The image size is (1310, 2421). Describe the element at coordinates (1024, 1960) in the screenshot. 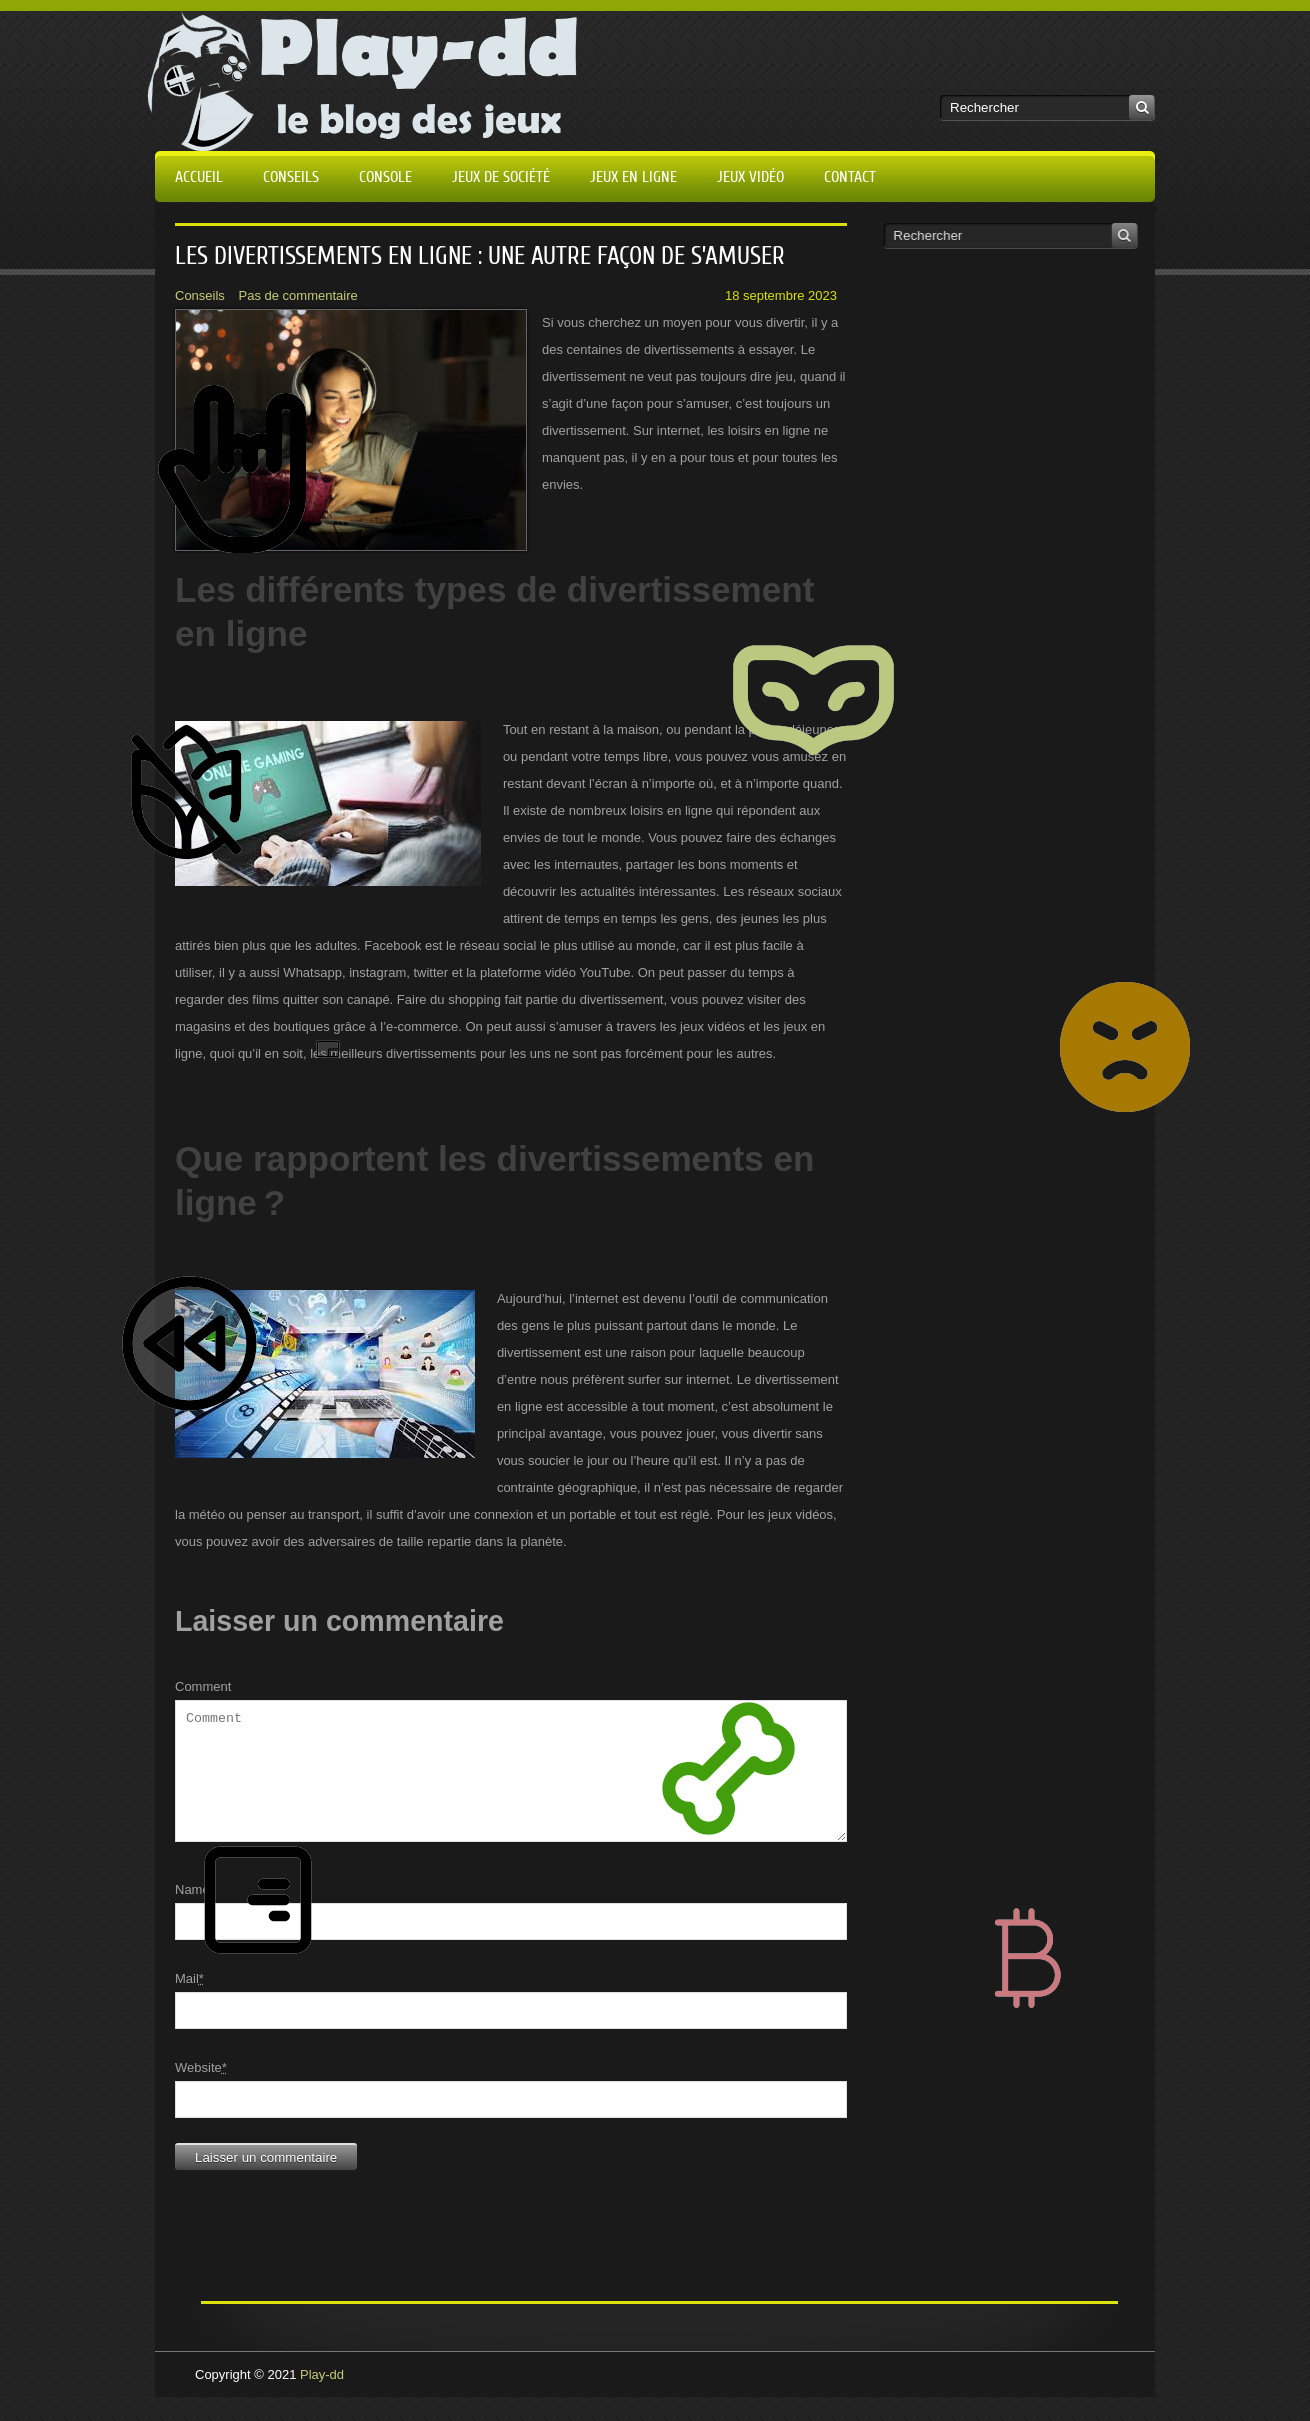

I see `view bitcoin balance or wallet` at that location.